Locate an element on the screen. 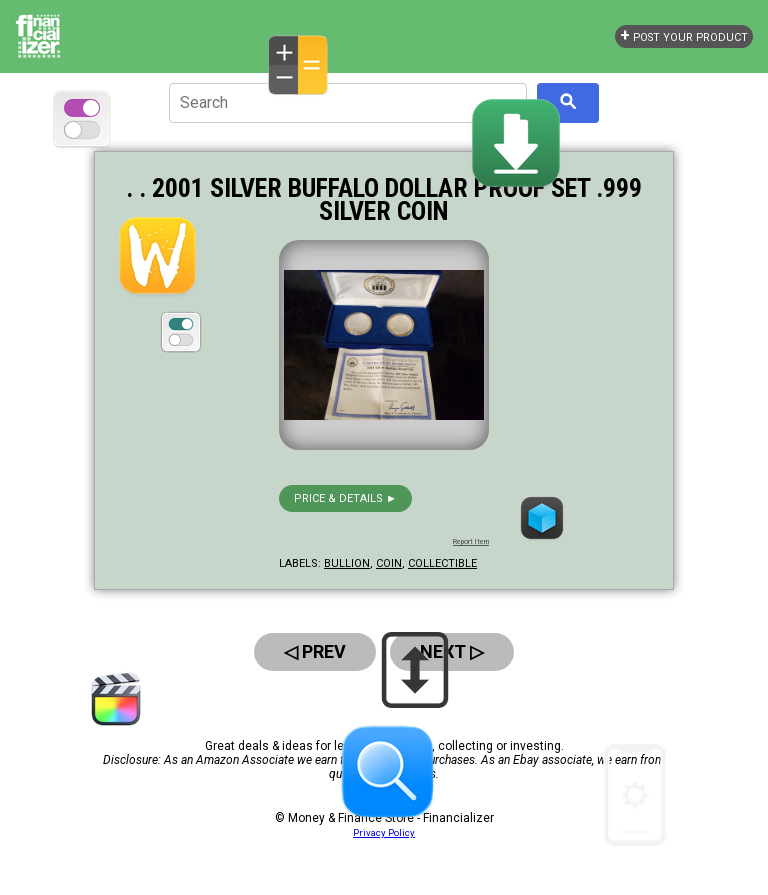 The width and height of the screenshot is (768, 895). download videos from YouTube for offline viewing is located at coordinates (516, 143).